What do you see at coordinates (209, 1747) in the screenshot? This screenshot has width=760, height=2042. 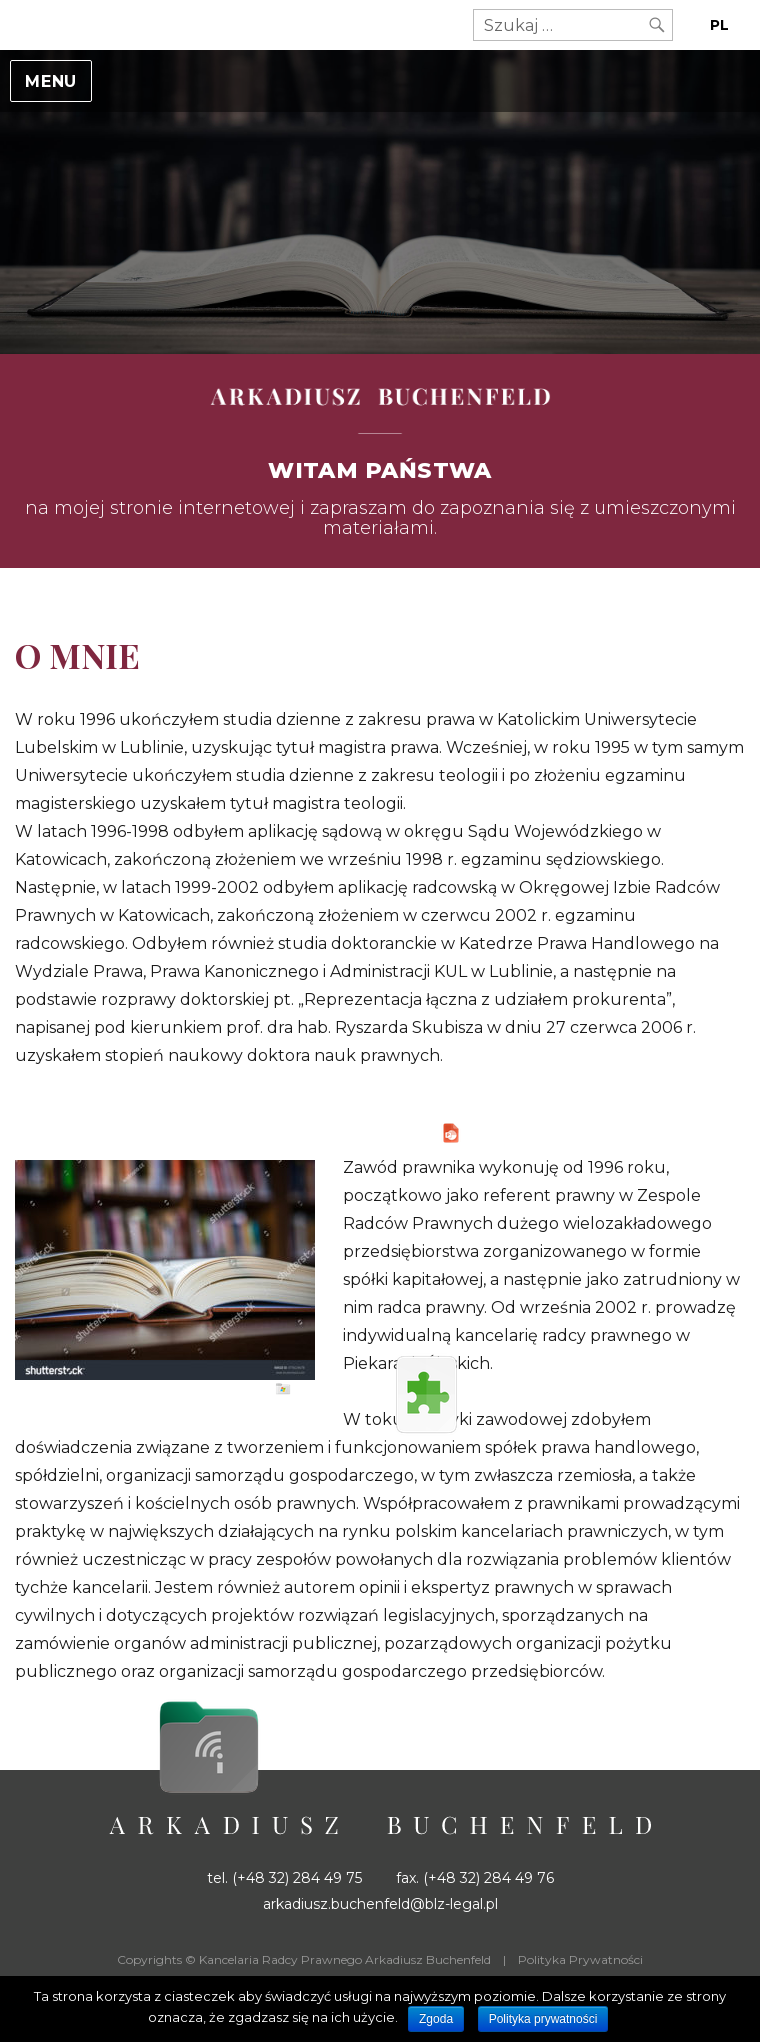 I see `open insync cloud sync folder` at bounding box center [209, 1747].